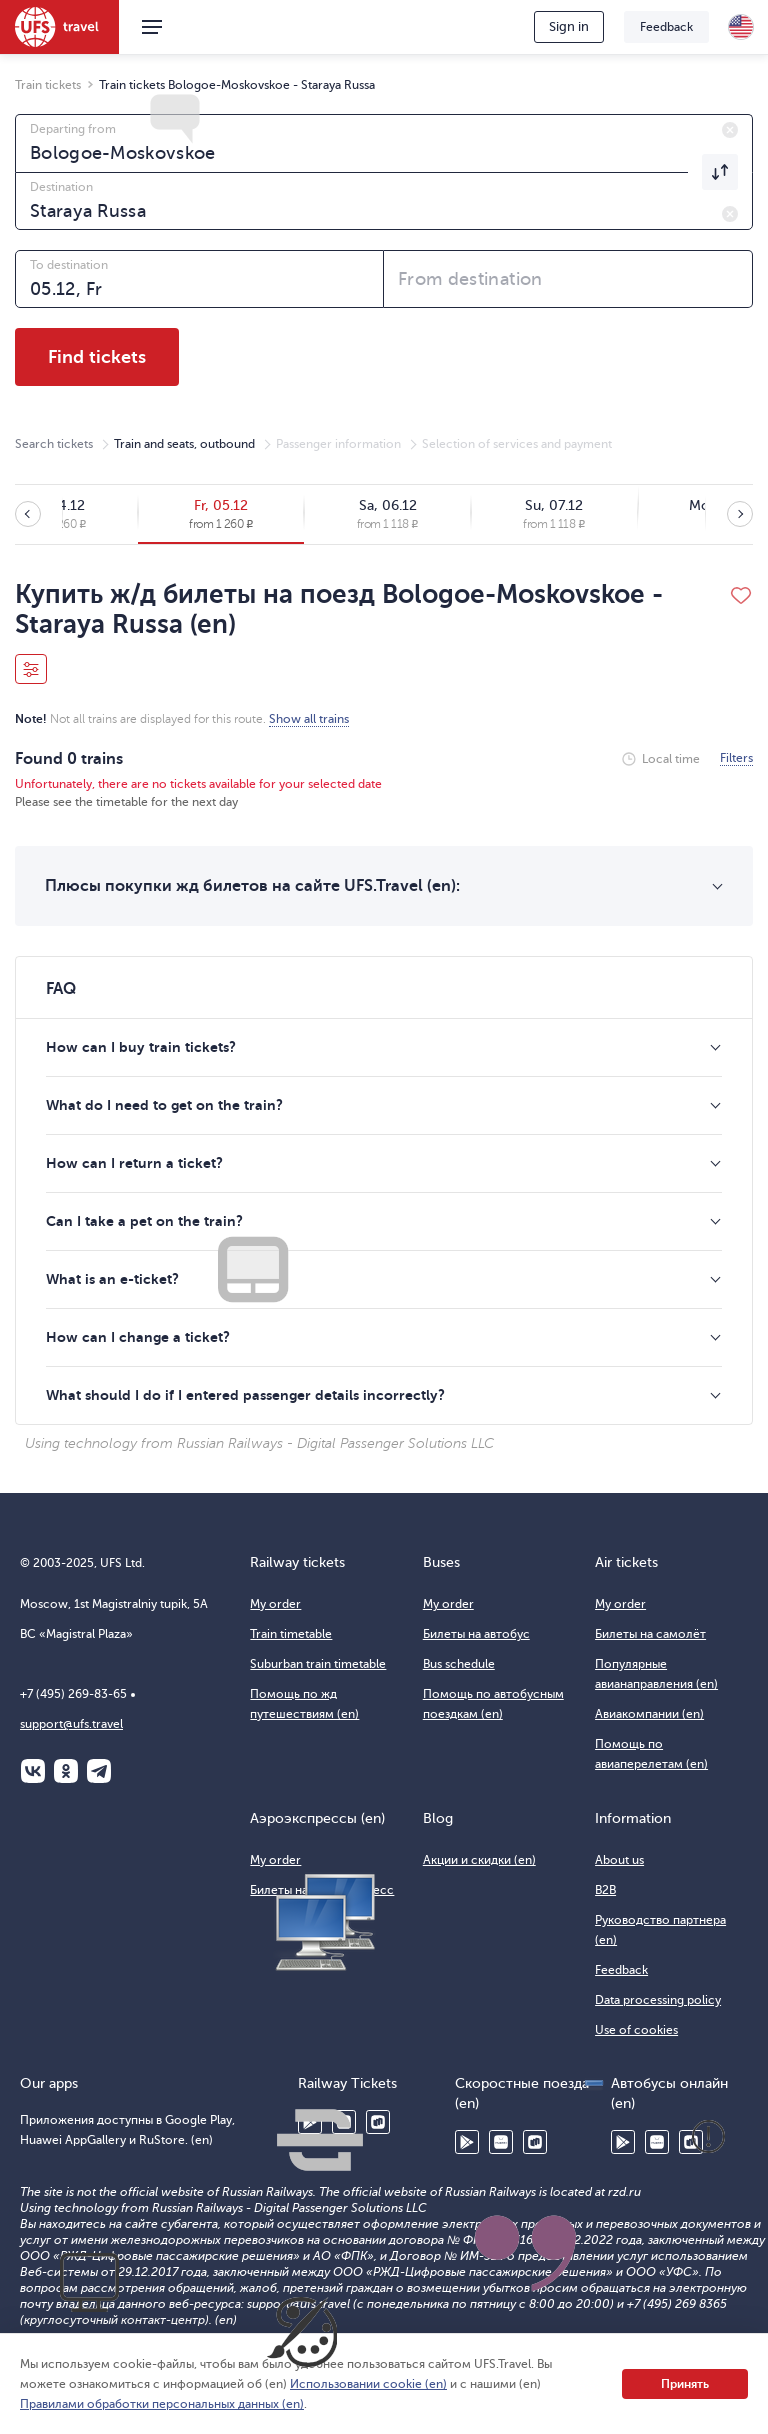 This screenshot has height=2434, width=768. I want to click on apply strikethrough formatting to selected text, so click(320, 2140).